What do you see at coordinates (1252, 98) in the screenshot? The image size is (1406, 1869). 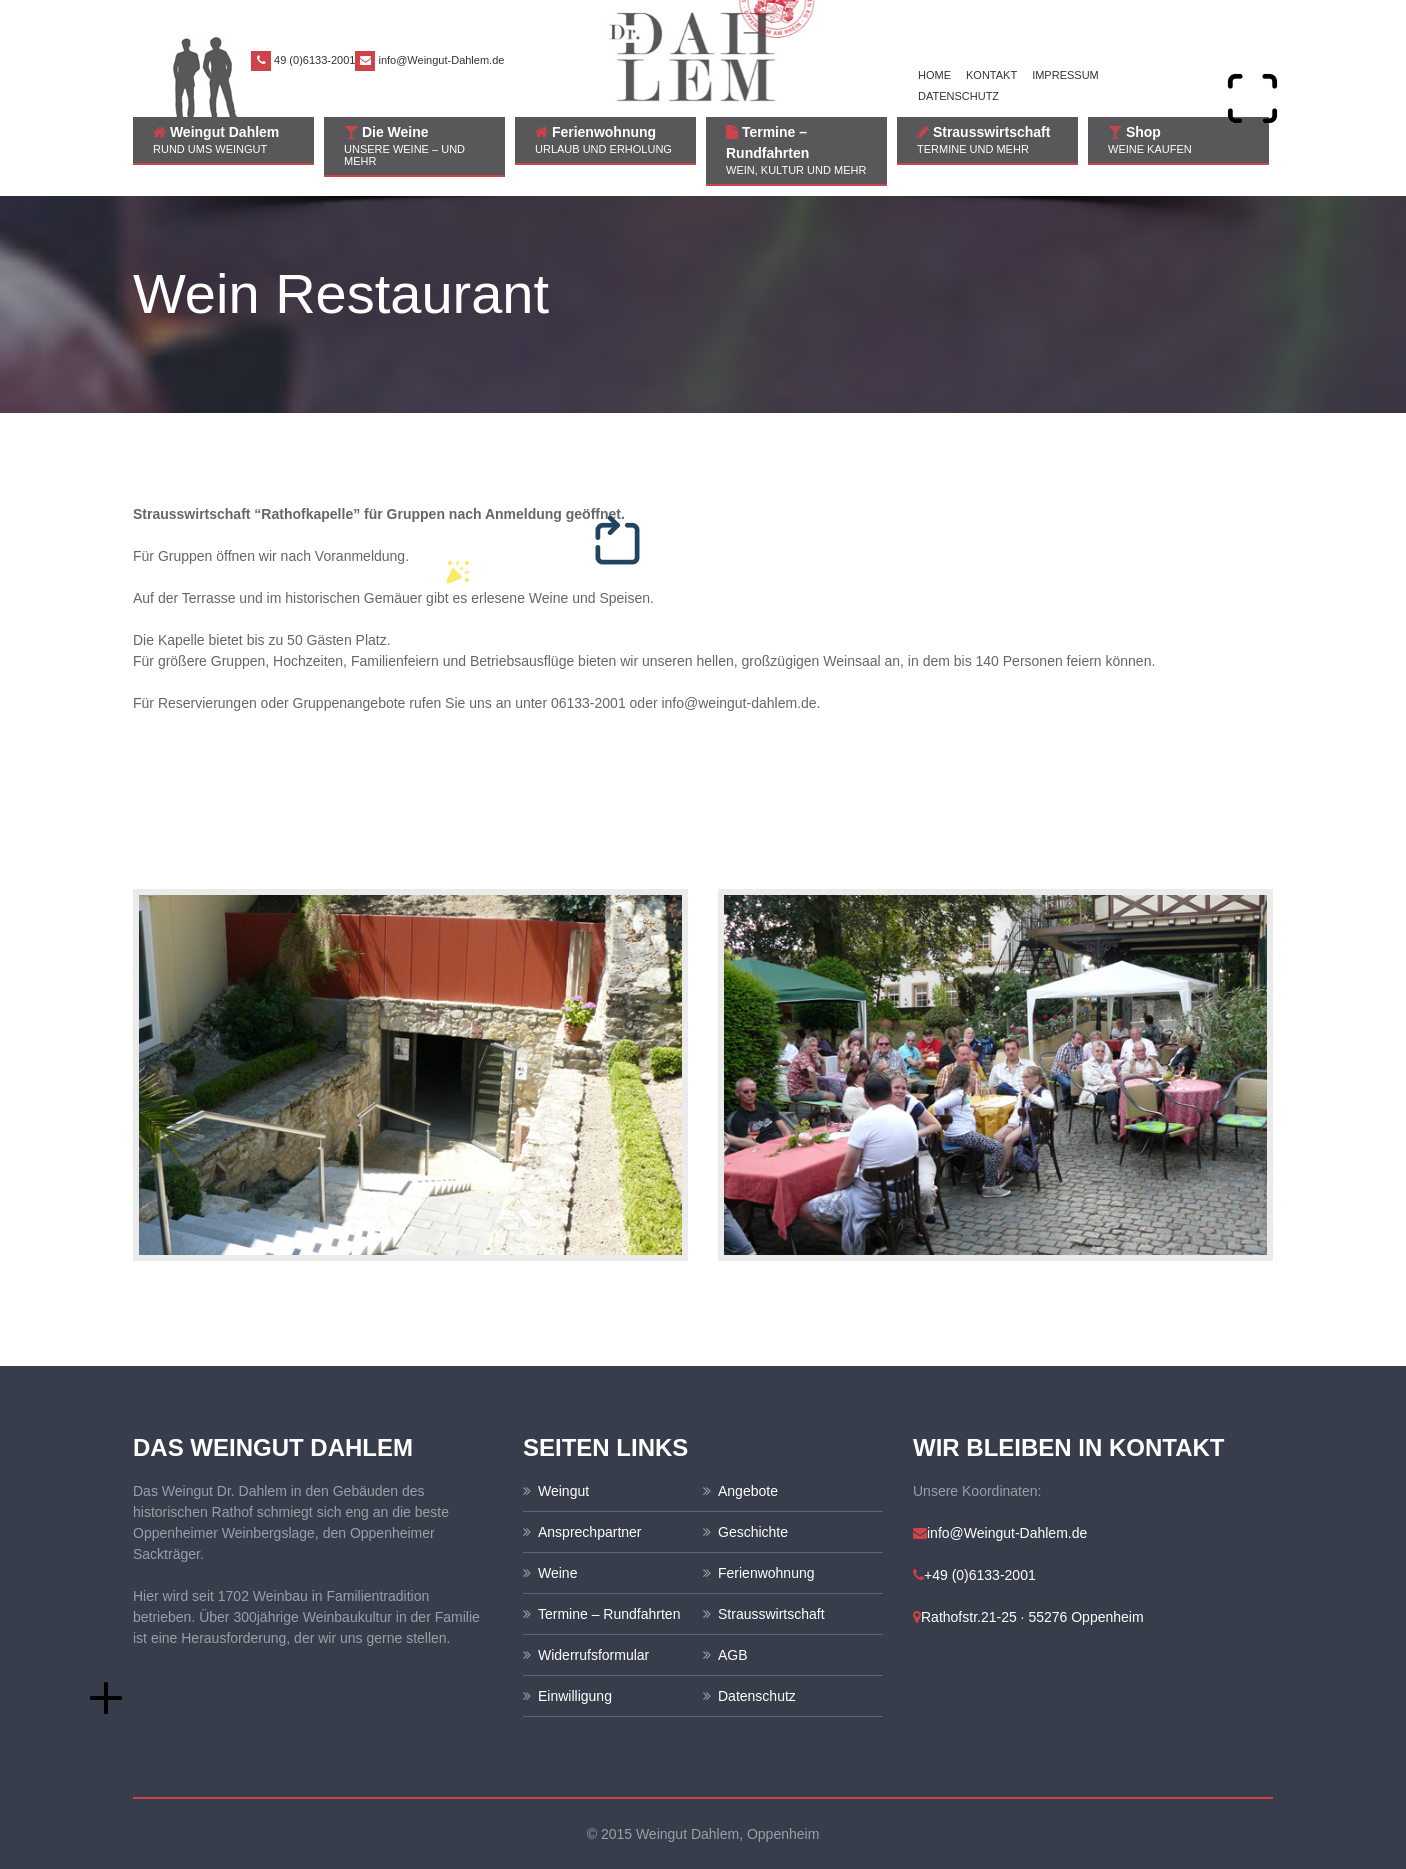 I see `scan a document or QR code` at bounding box center [1252, 98].